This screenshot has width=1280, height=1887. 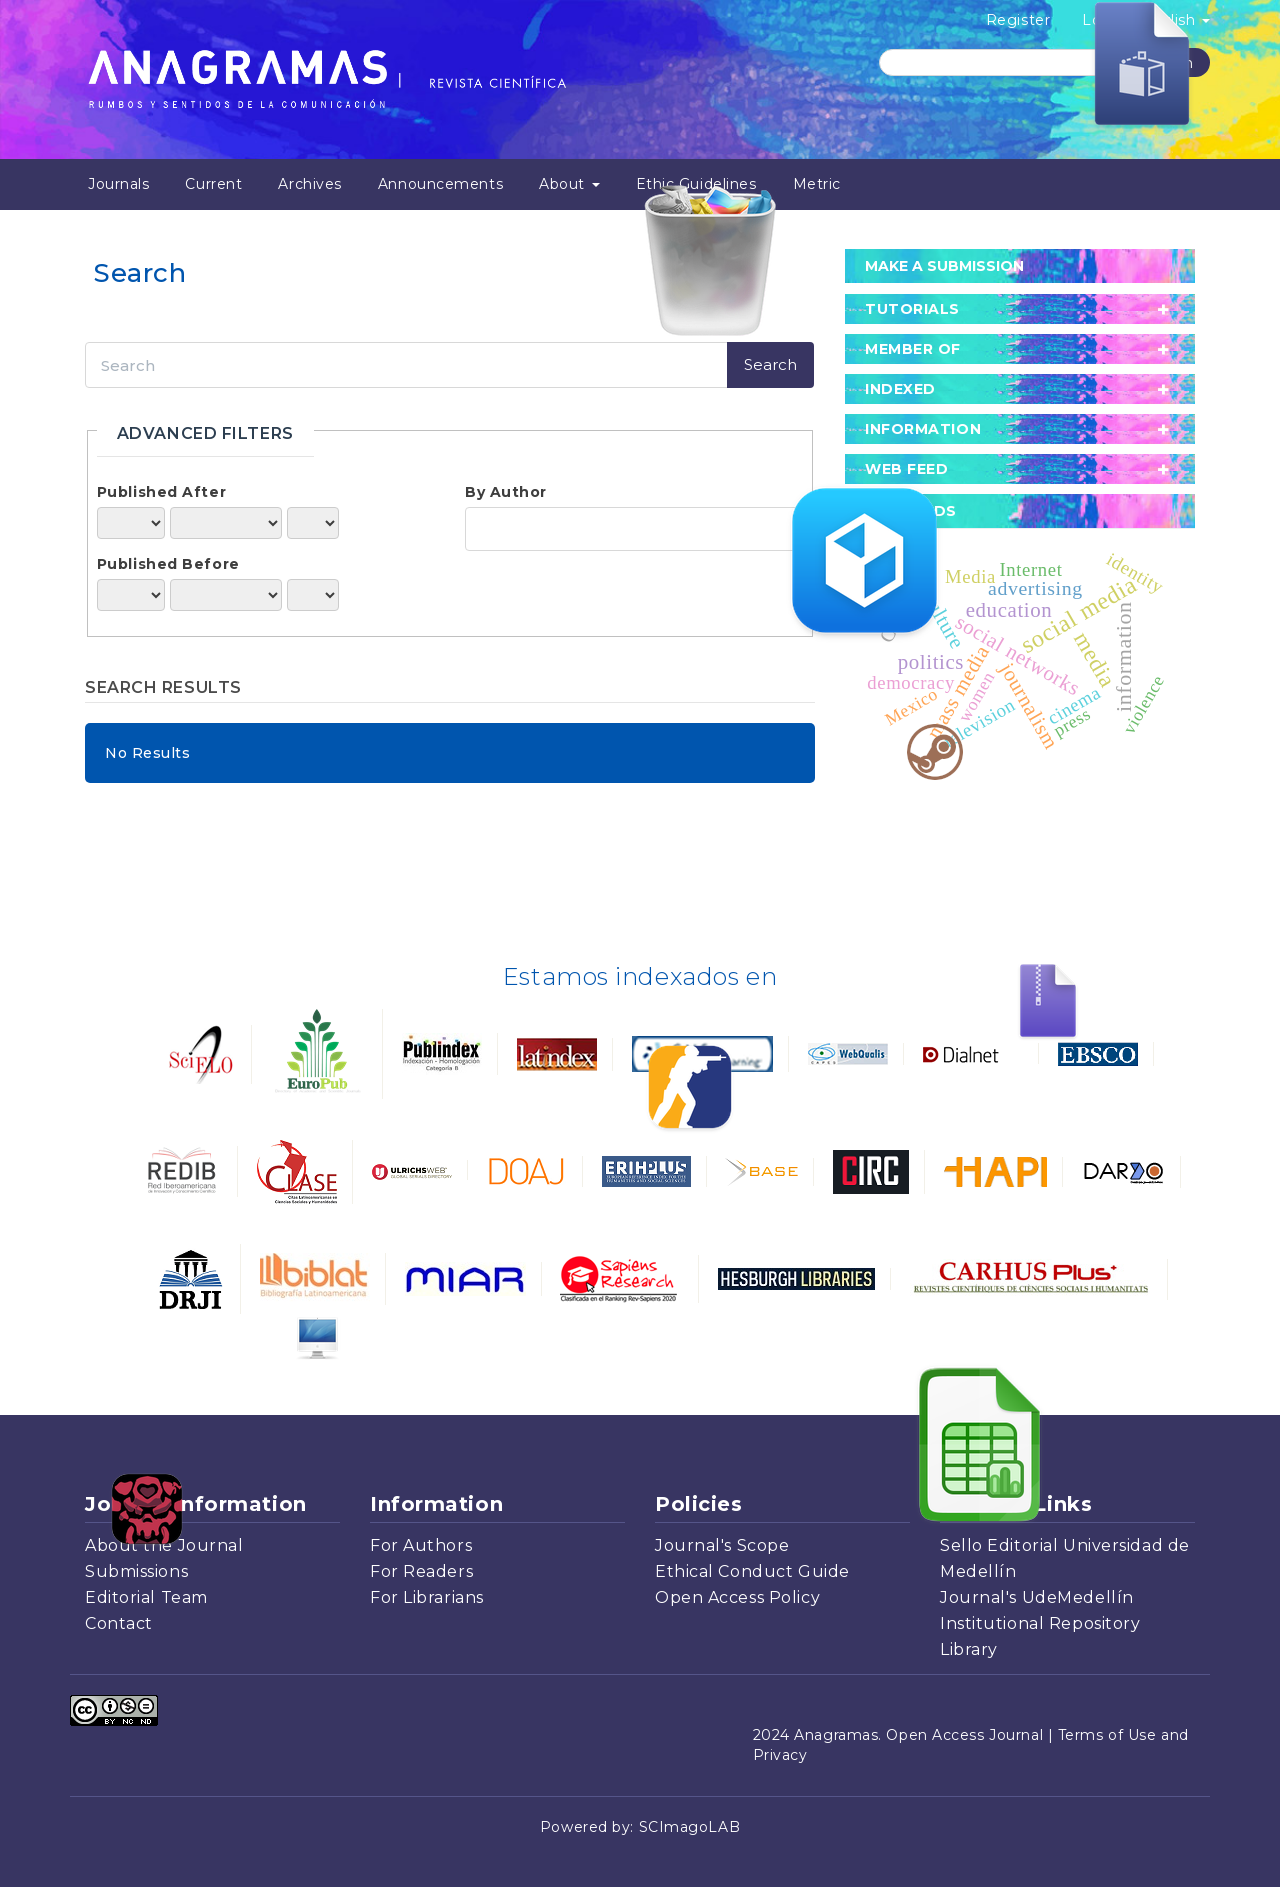 I want to click on trash bin containing deleted items, so click(x=710, y=262).